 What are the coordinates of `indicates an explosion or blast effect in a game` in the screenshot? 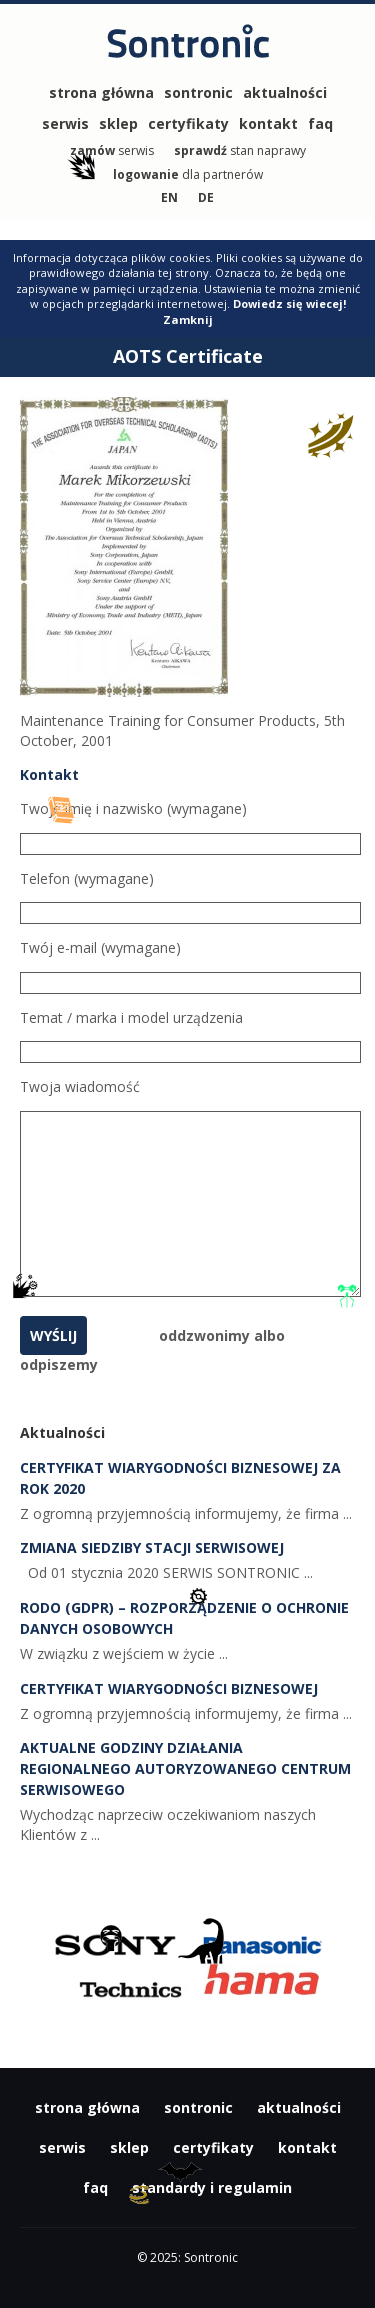 It's located at (81, 165).